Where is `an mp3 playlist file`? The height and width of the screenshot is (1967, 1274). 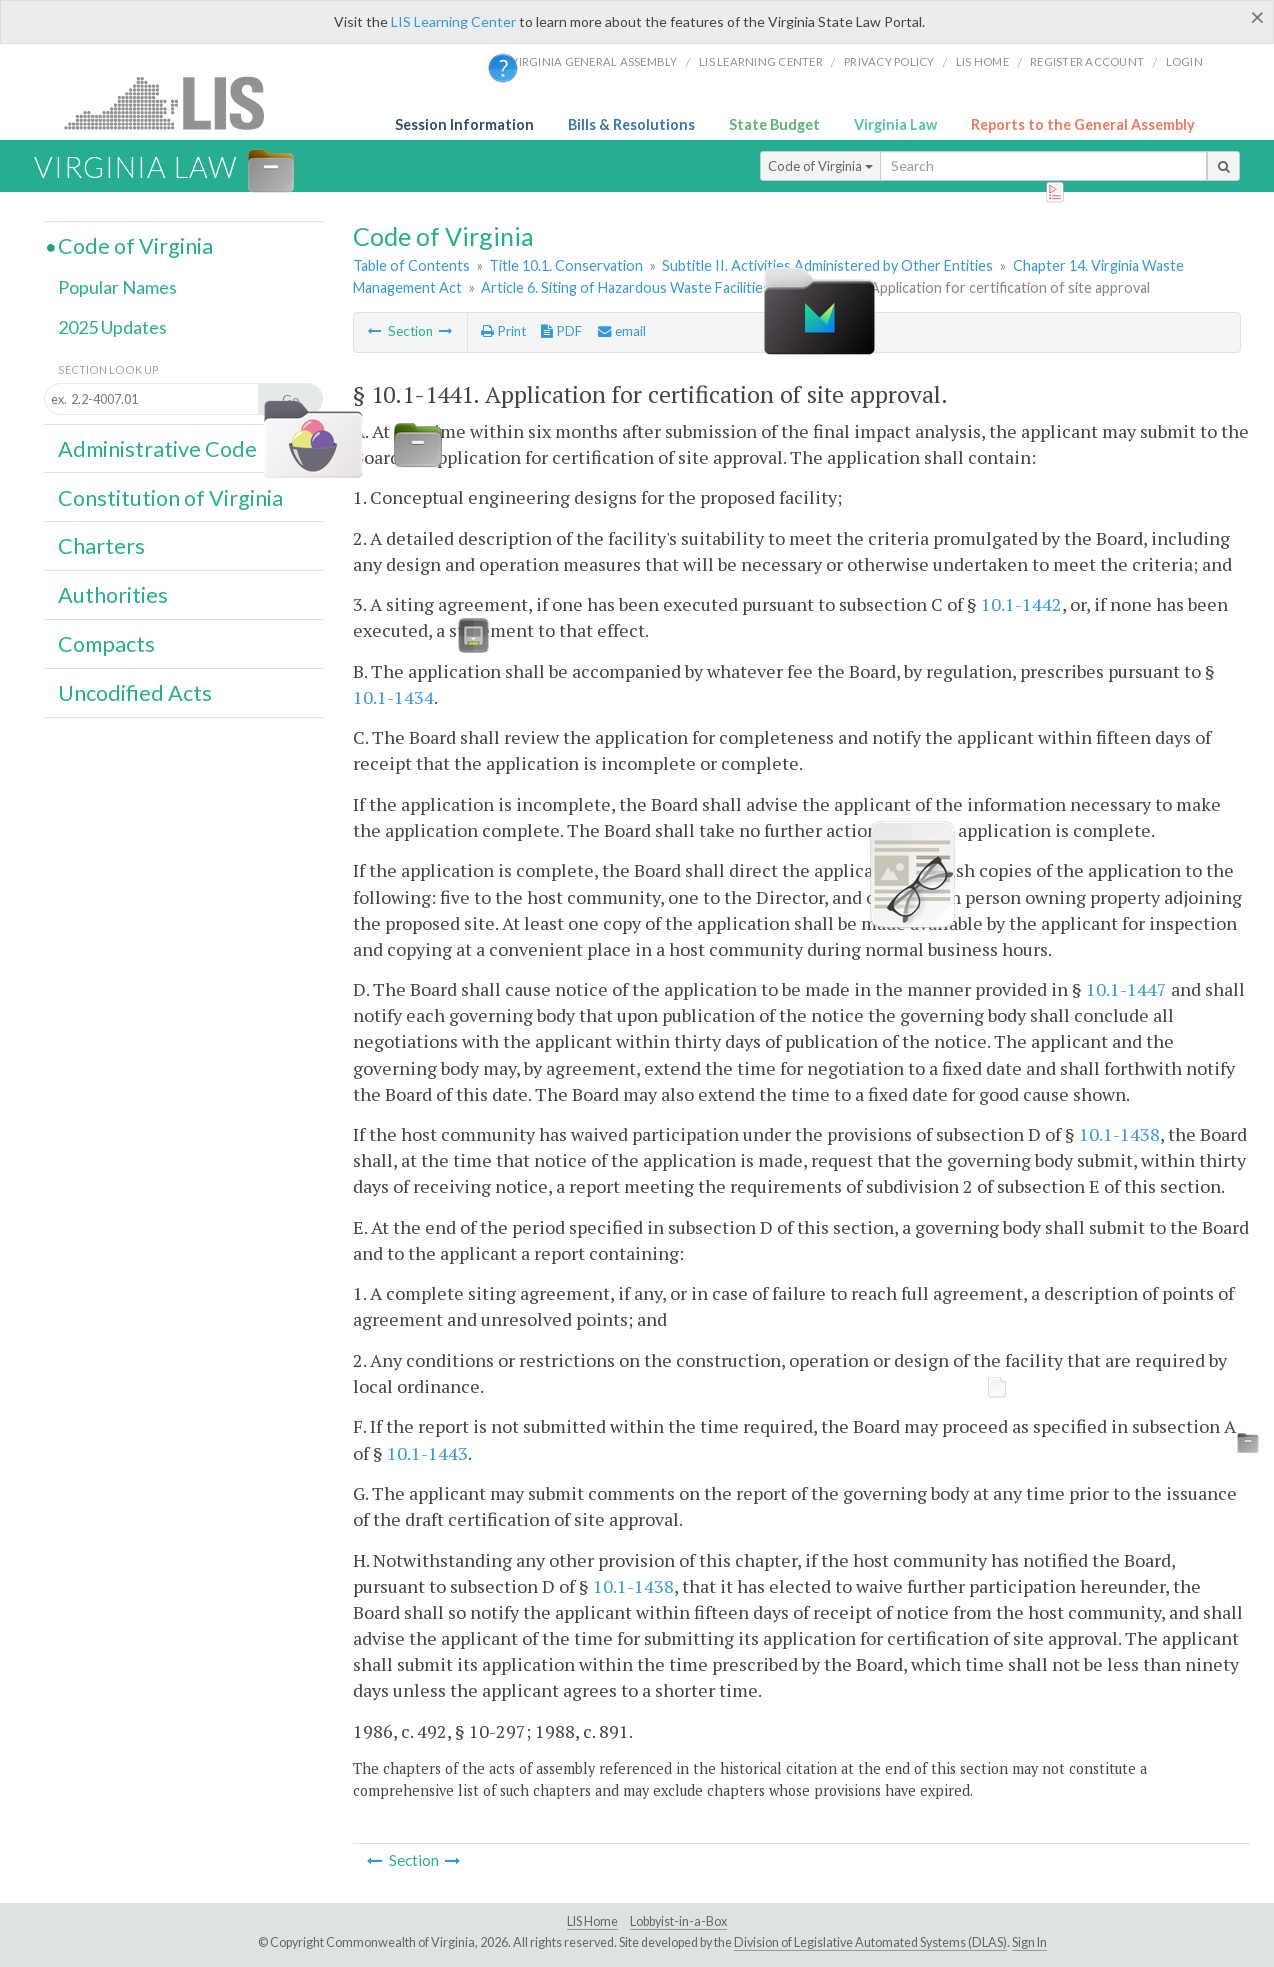
an mp3 playlist file is located at coordinates (1055, 192).